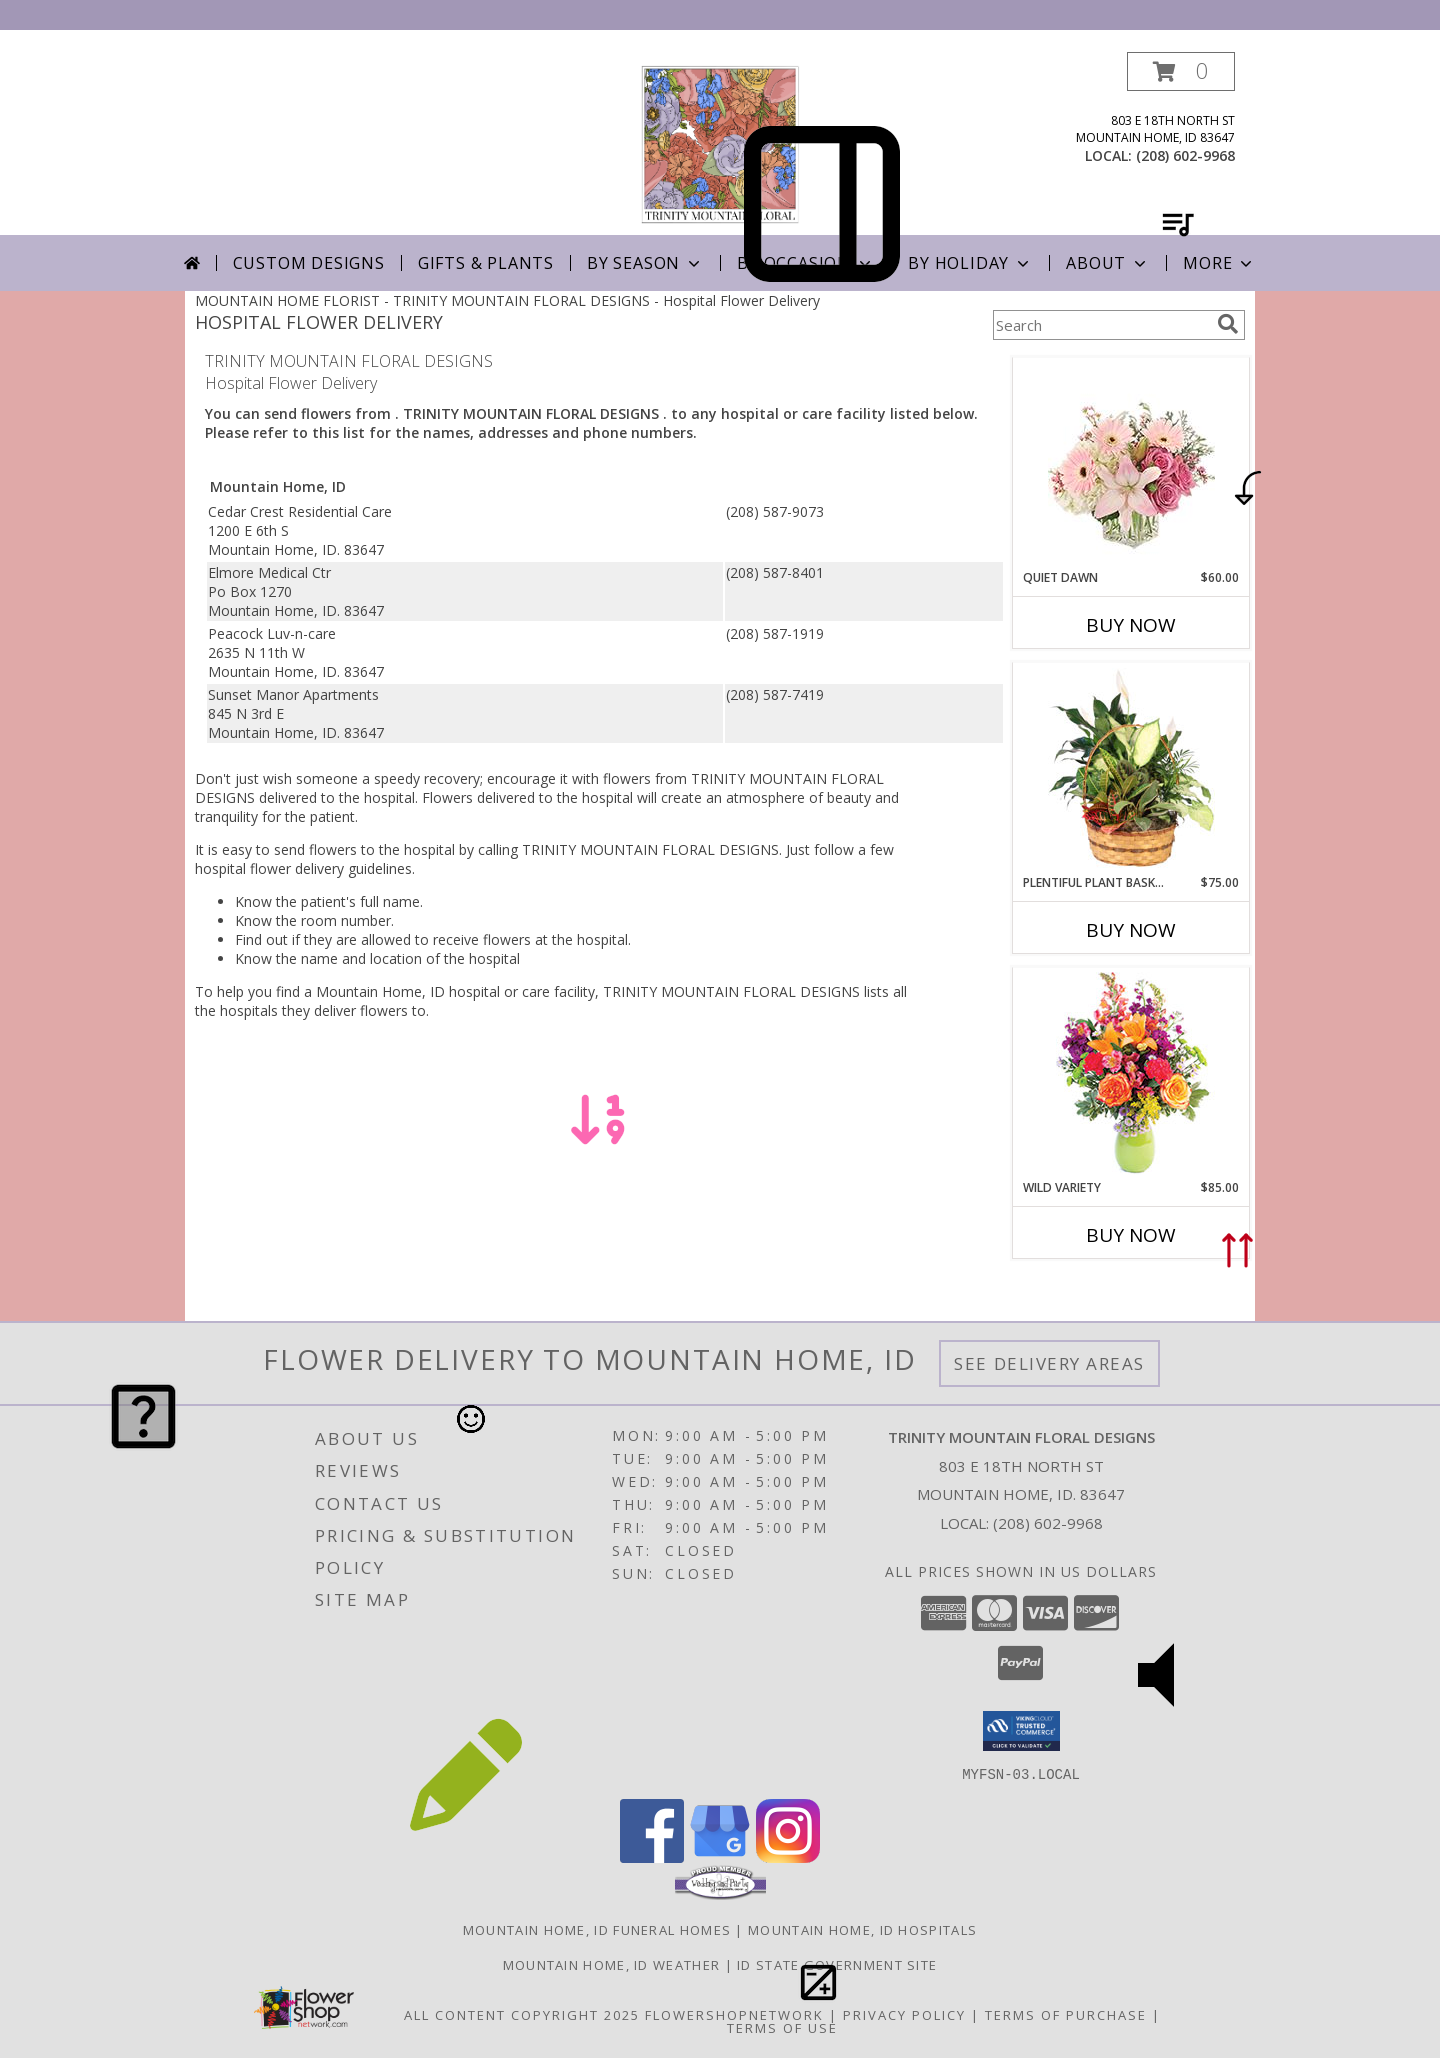  I want to click on access help center or support resources, so click(143, 1416).